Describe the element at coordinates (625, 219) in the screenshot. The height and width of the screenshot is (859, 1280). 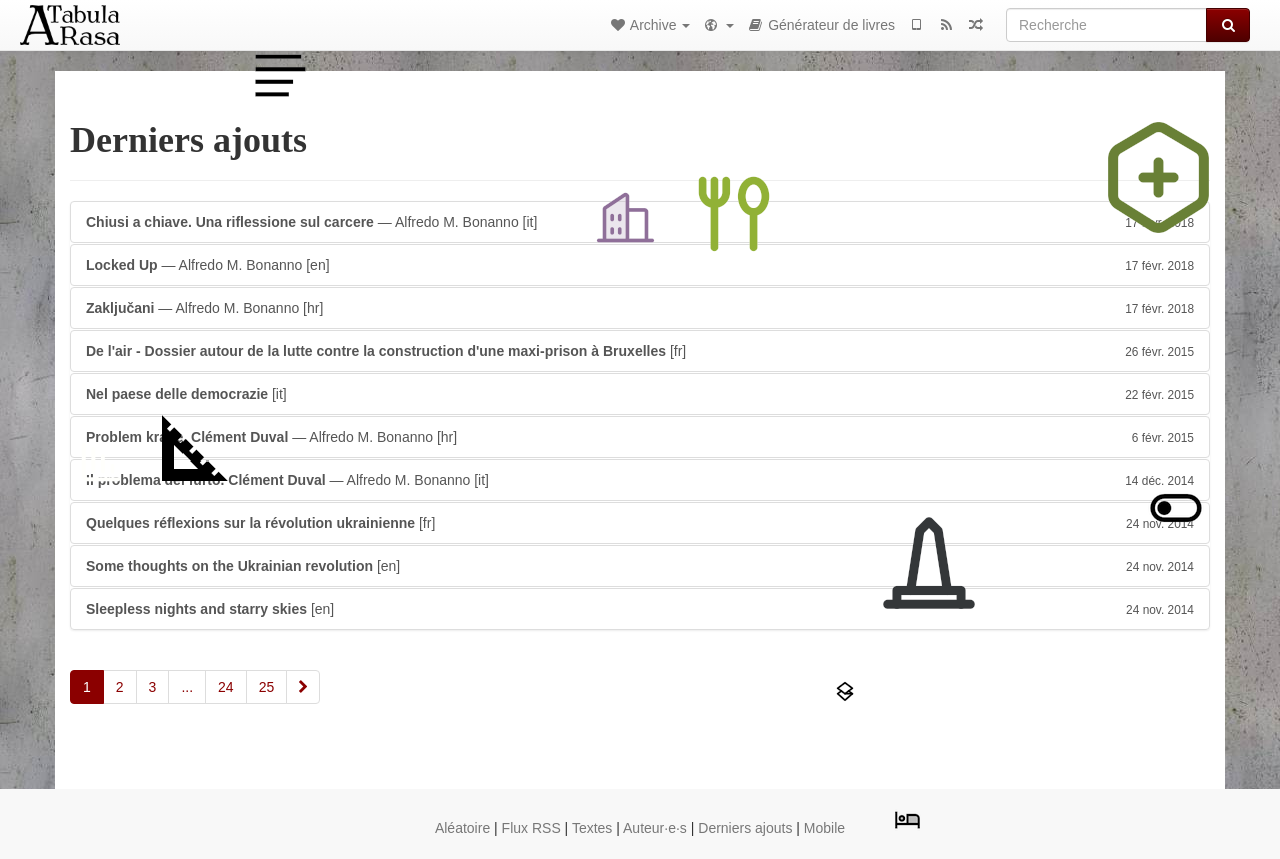
I see `view nearby buildings or properties` at that location.